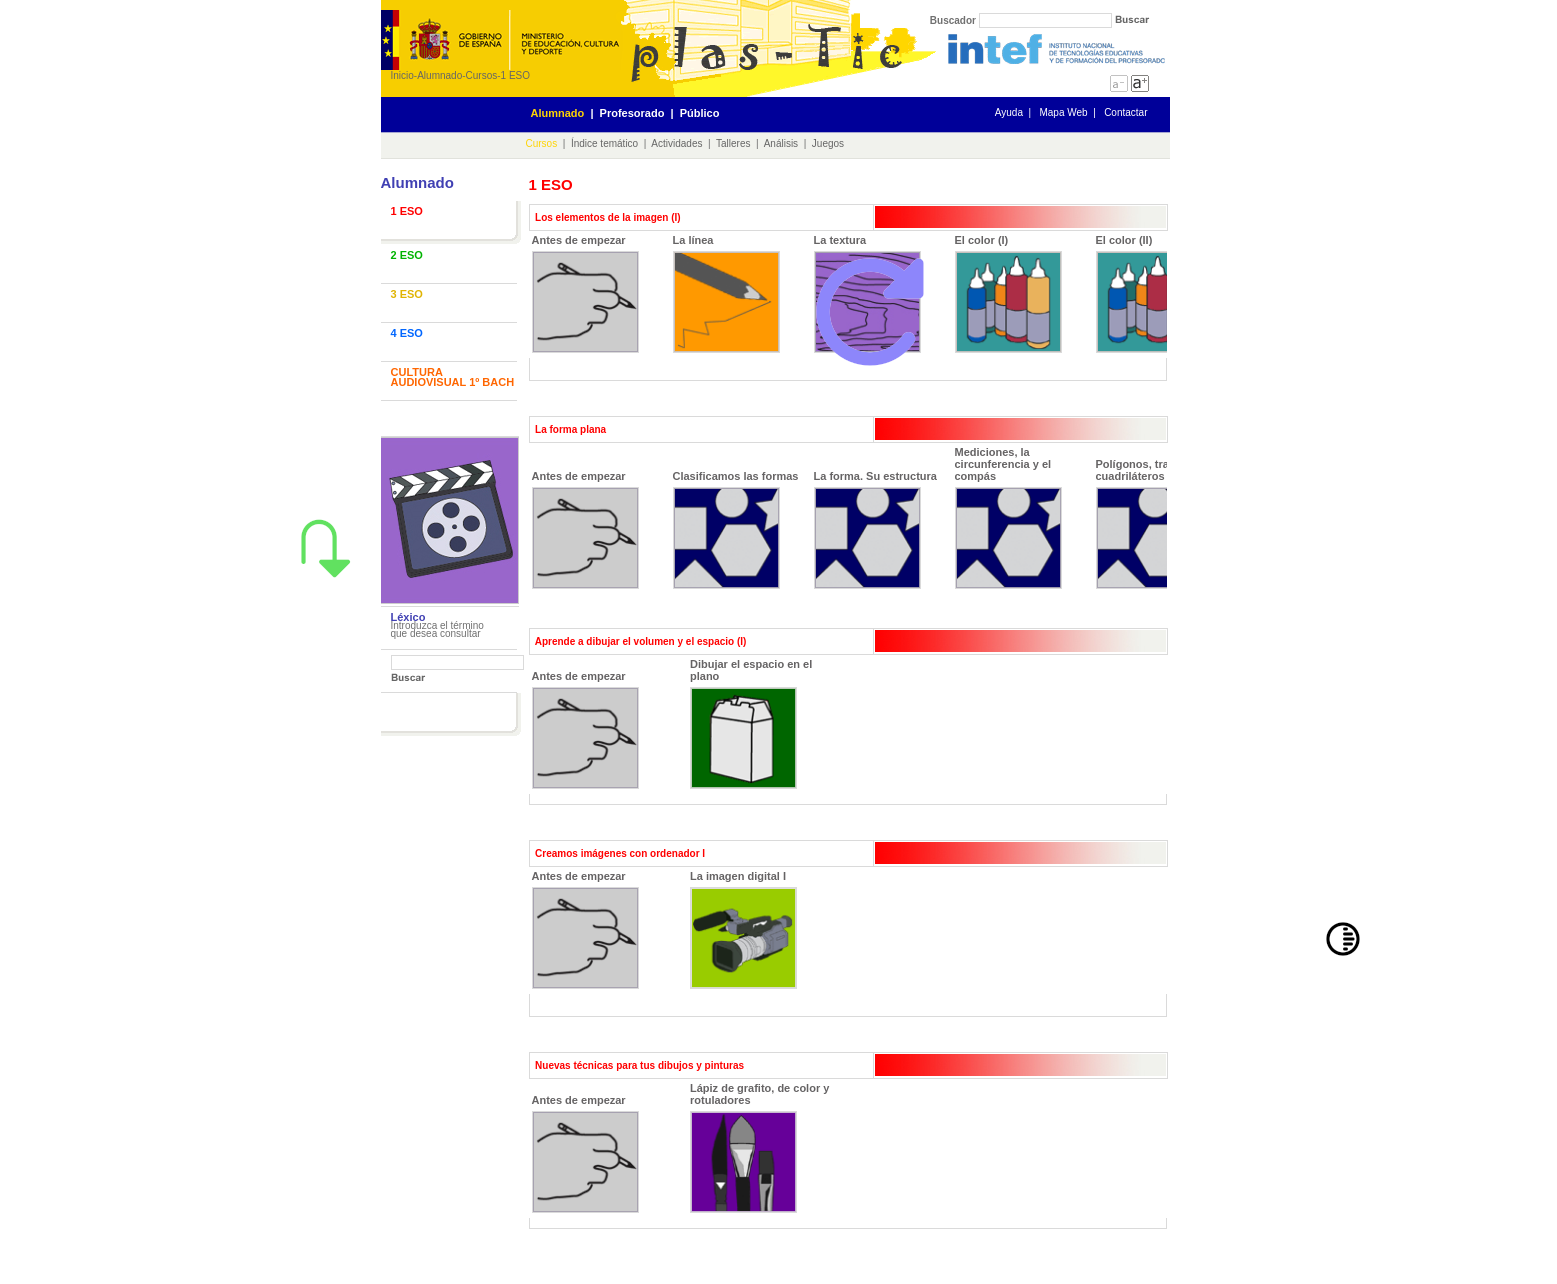 This screenshot has width=1557, height=1284. What do you see at coordinates (1343, 939) in the screenshot?
I see `toggle shadow effects on an element` at bounding box center [1343, 939].